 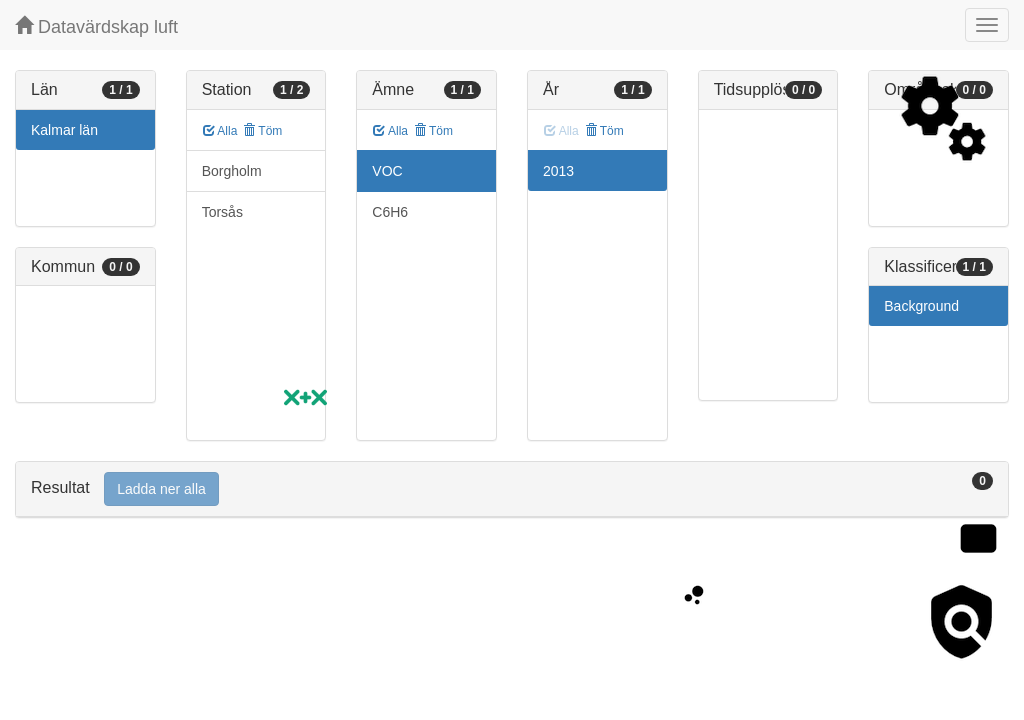 I want to click on view bubble chart visualization, so click(x=694, y=595).